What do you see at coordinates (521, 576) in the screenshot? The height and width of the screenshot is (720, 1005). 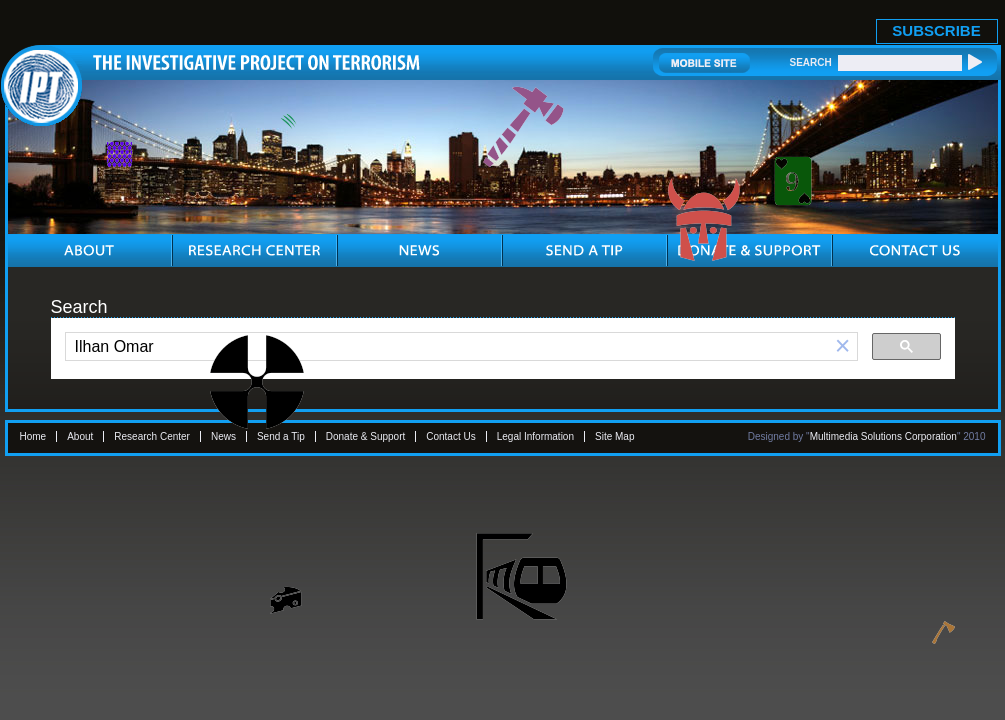 I see `view subway or metro transit options` at bounding box center [521, 576].